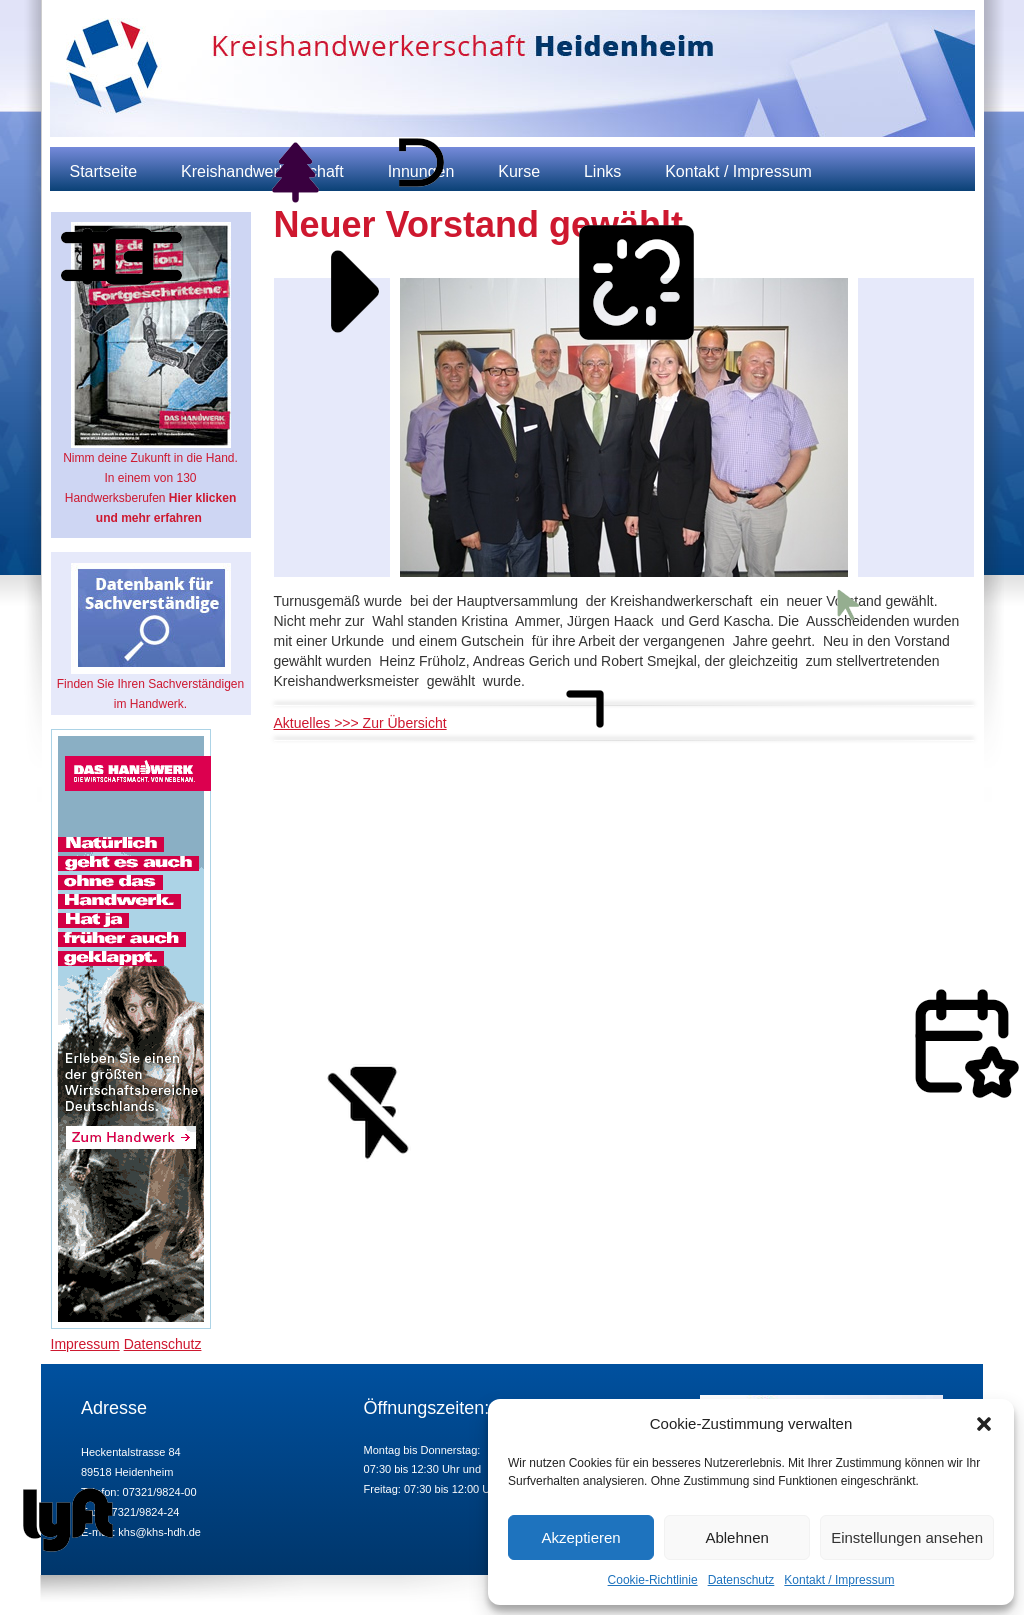 Image resolution: width=1024 pixels, height=1615 pixels. What do you see at coordinates (636, 282) in the screenshot?
I see `disconnect or unlink a connected account` at bounding box center [636, 282].